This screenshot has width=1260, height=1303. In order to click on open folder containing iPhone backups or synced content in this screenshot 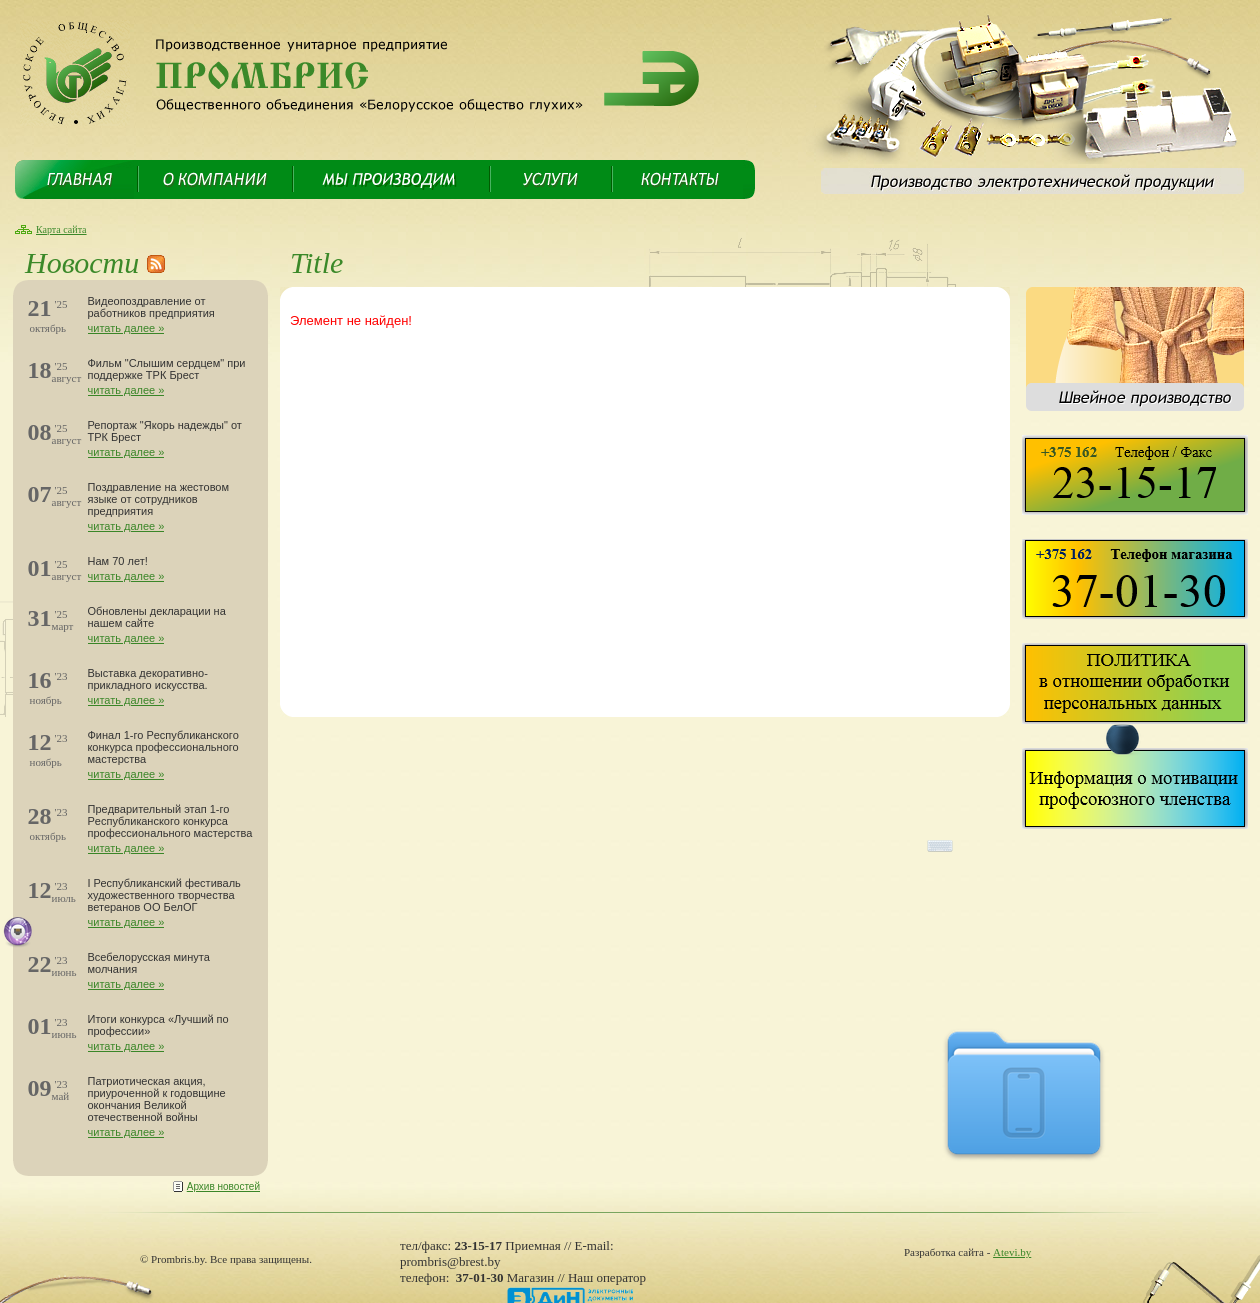, I will do `click(1024, 1093)`.